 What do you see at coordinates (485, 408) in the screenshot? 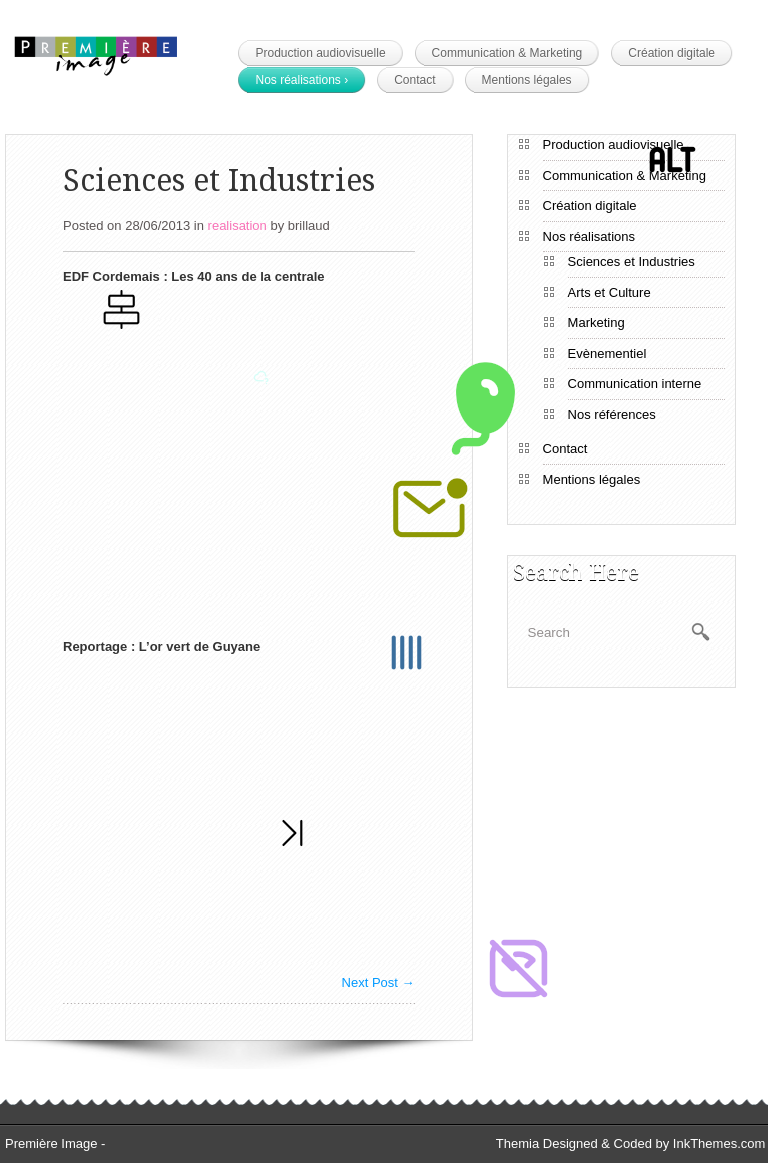
I see `celebrate a milestone or achievement` at bounding box center [485, 408].